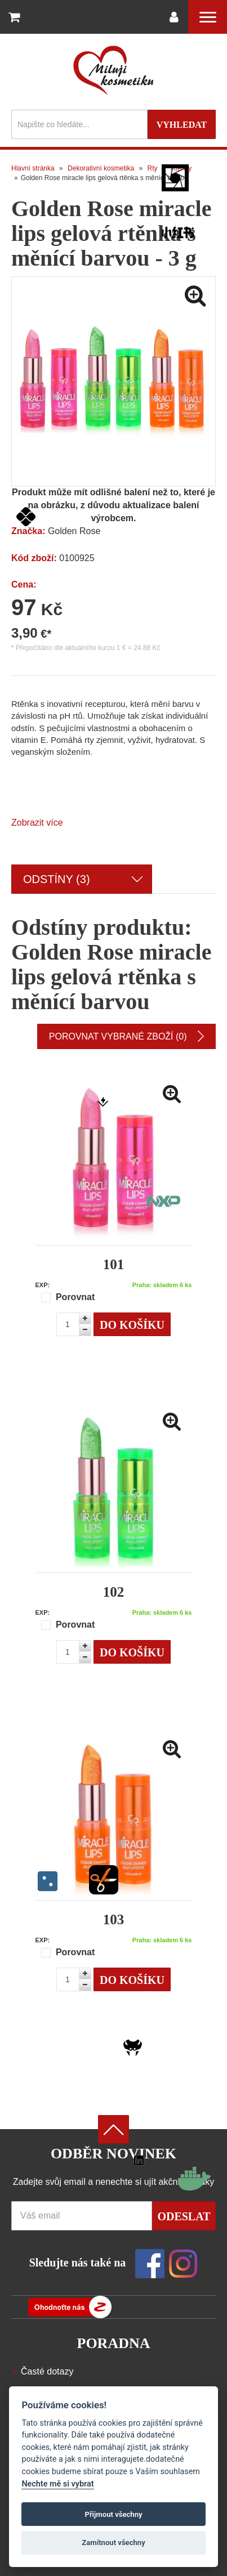 Image resolution: width=227 pixels, height=2576 pixels. I want to click on open xiaohongshu app, so click(177, 232).